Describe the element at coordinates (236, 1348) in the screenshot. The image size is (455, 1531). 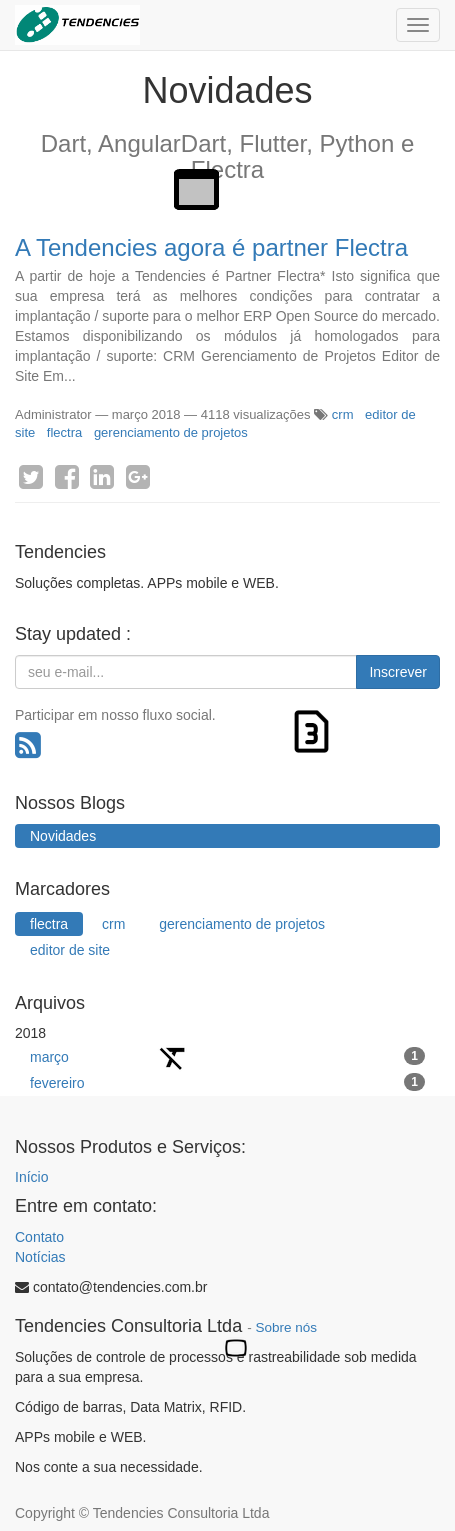
I see `switch to wide-angle or panorama camera mode` at that location.